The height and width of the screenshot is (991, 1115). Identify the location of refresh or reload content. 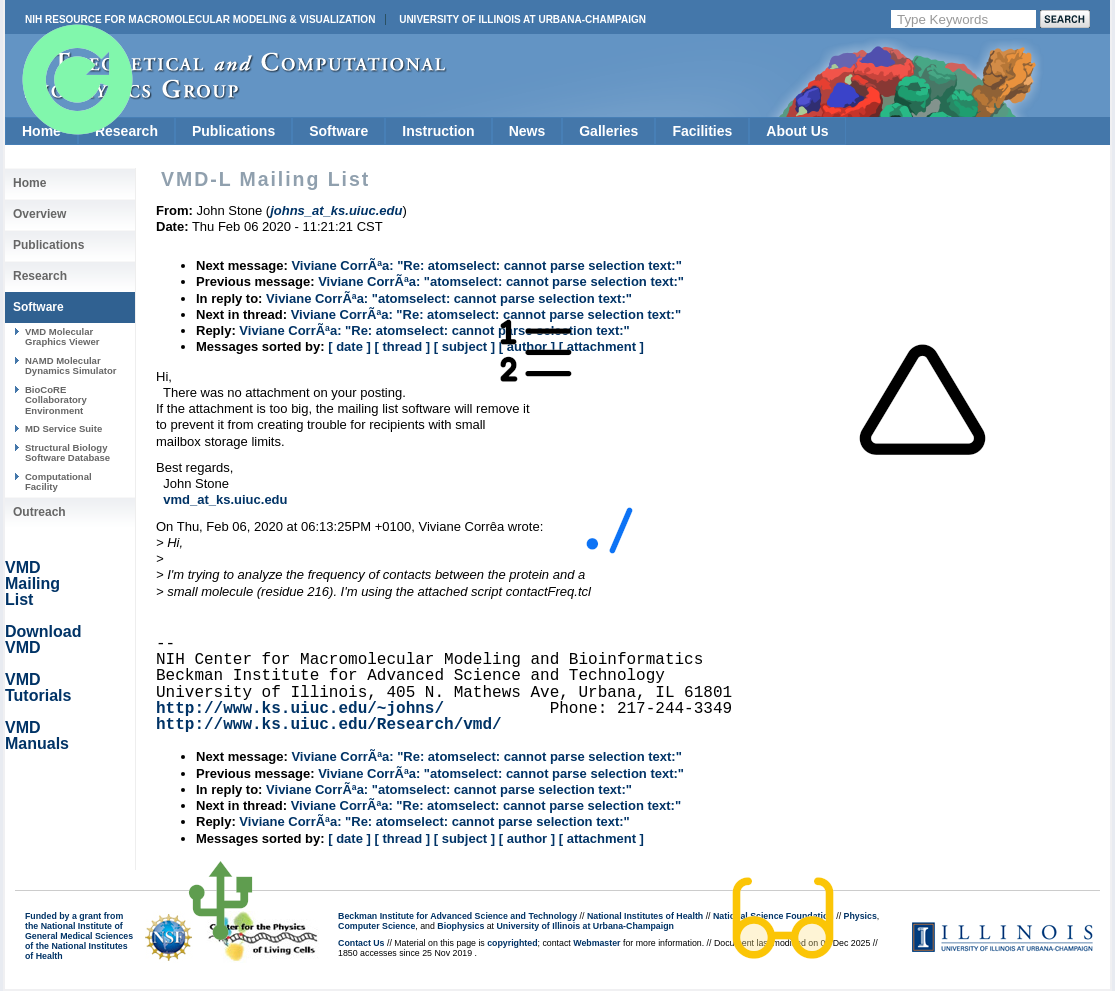
(77, 79).